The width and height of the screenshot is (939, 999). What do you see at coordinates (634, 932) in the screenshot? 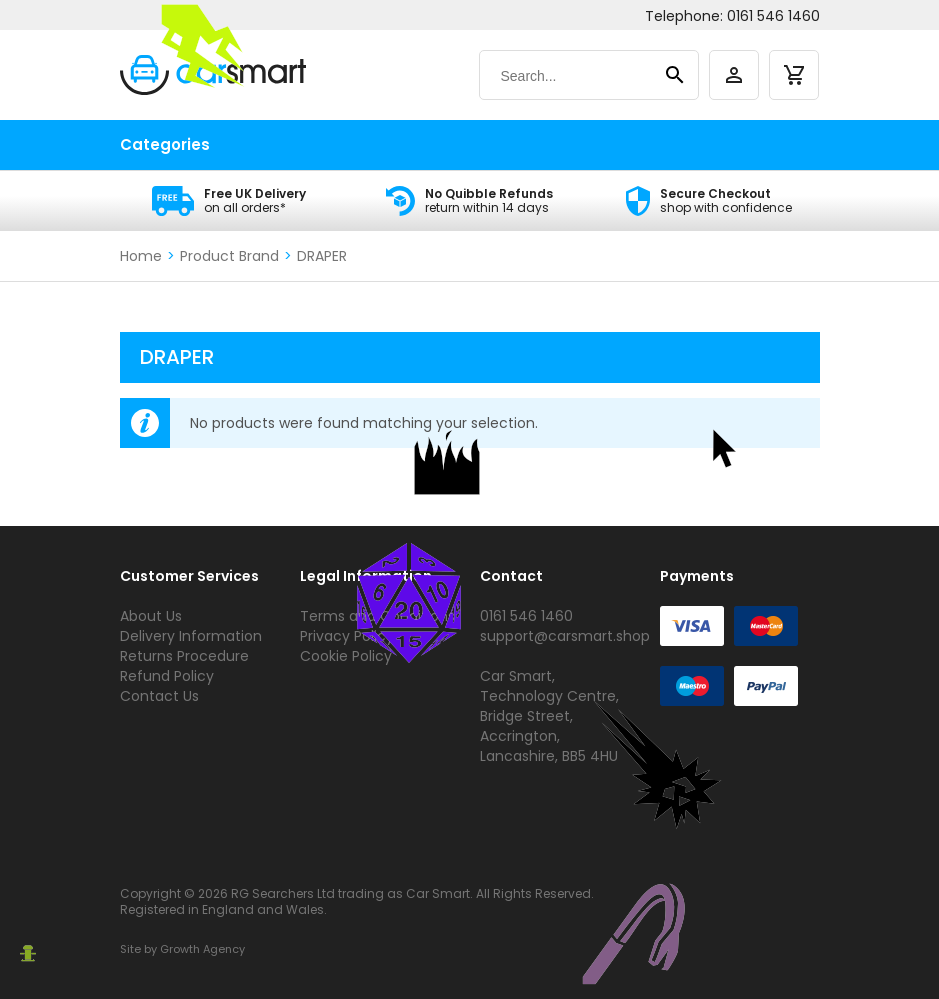
I see `crowbar tool item in a game inventory` at bounding box center [634, 932].